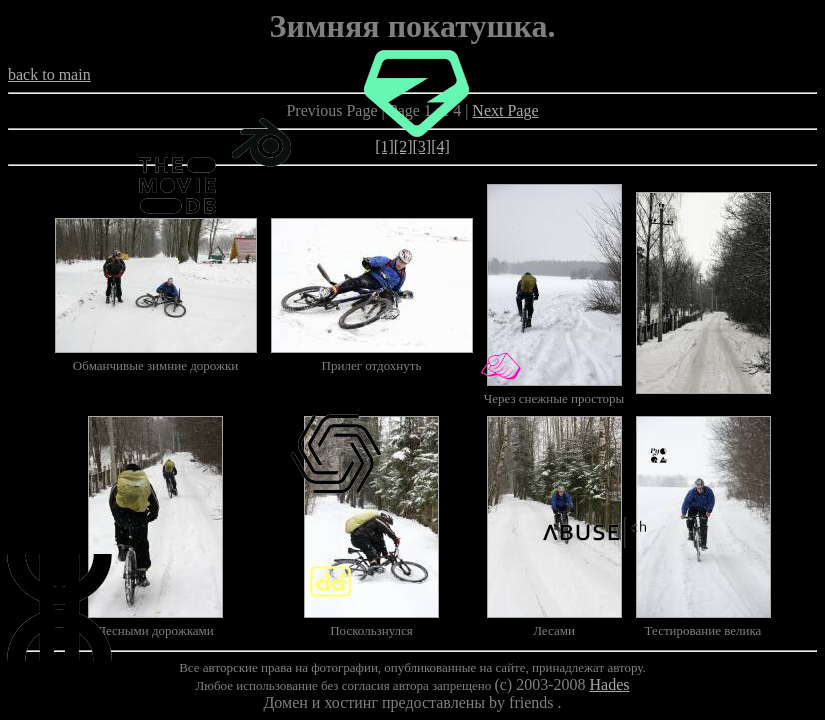 The width and height of the screenshot is (825, 720). What do you see at coordinates (261, 142) in the screenshot?
I see `open blender 3d modeling software` at bounding box center [261, 142].